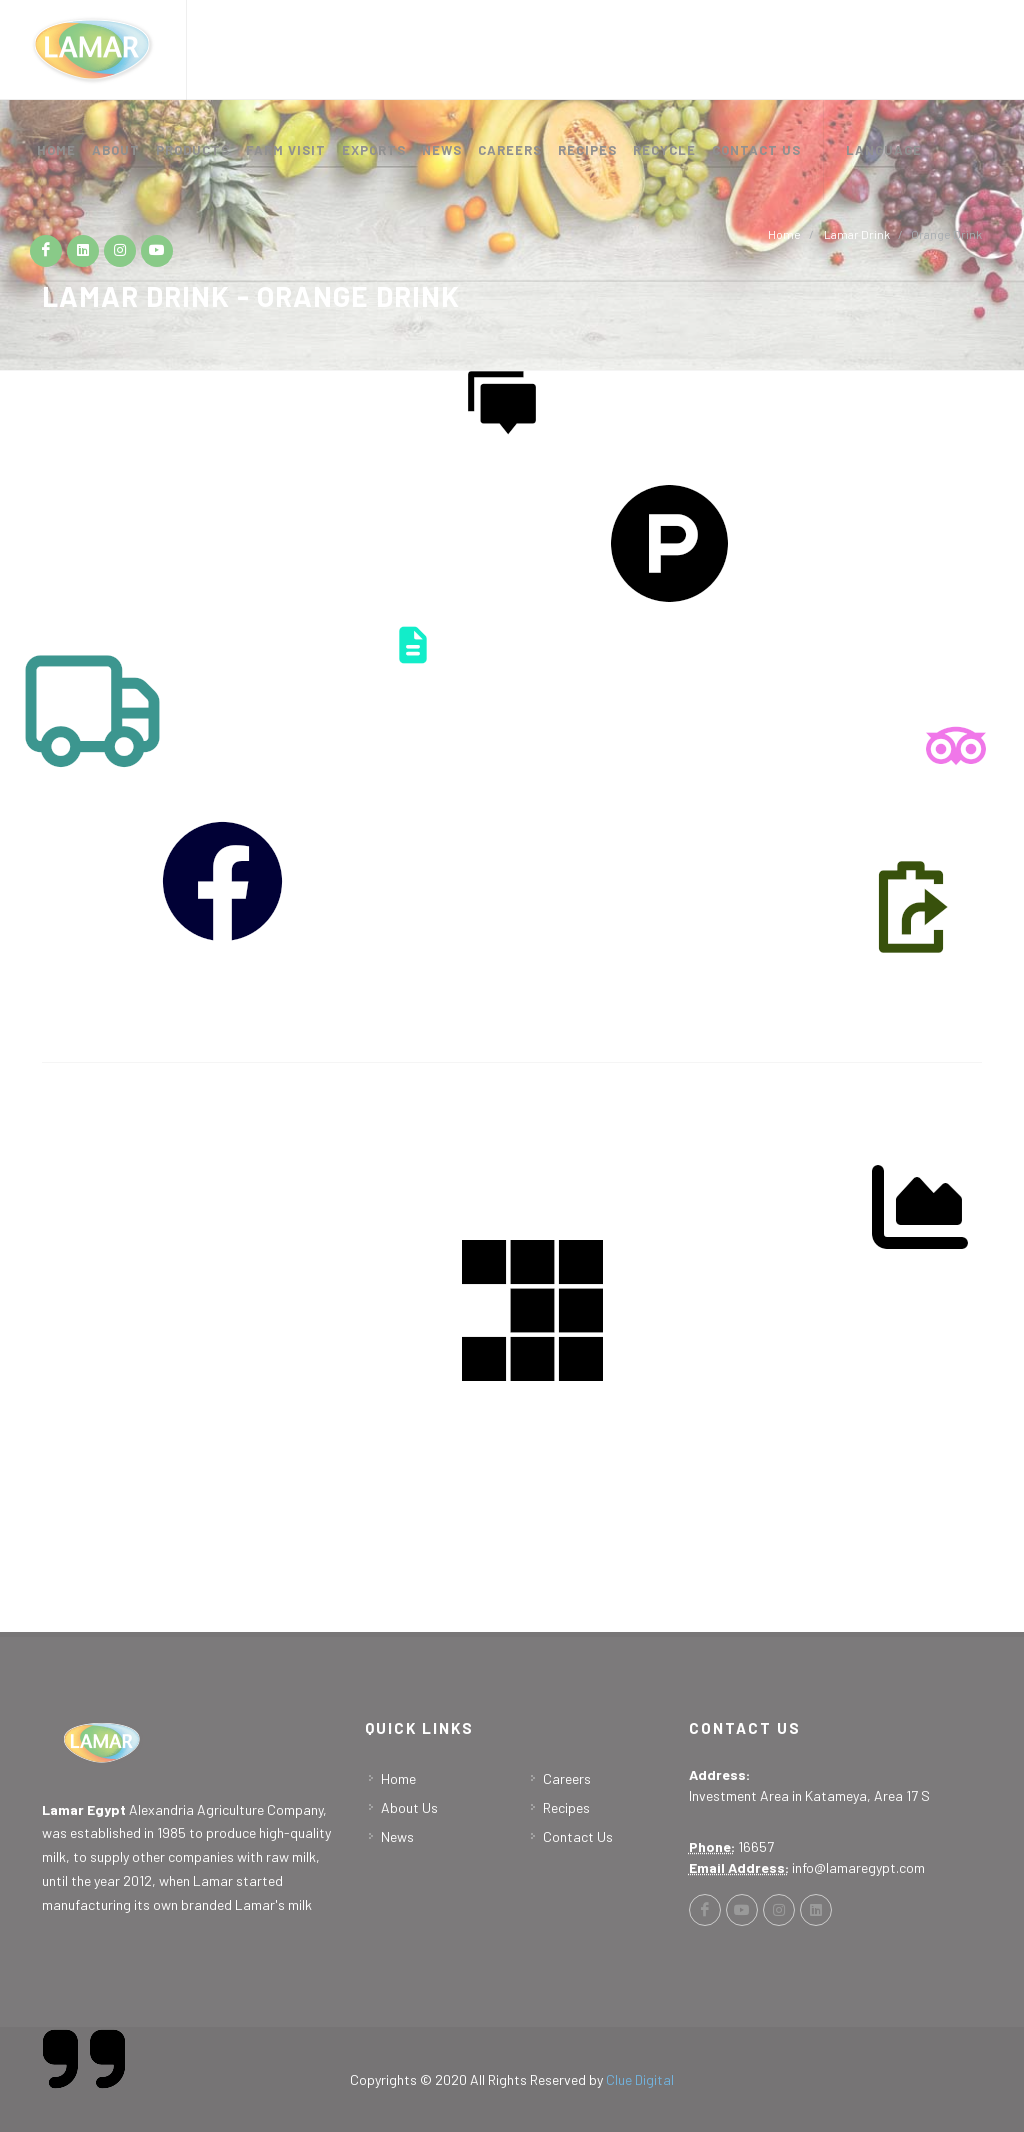  Describe the element at coordinates (222, 881) in the screenshot. I see `open facebook` at that location.